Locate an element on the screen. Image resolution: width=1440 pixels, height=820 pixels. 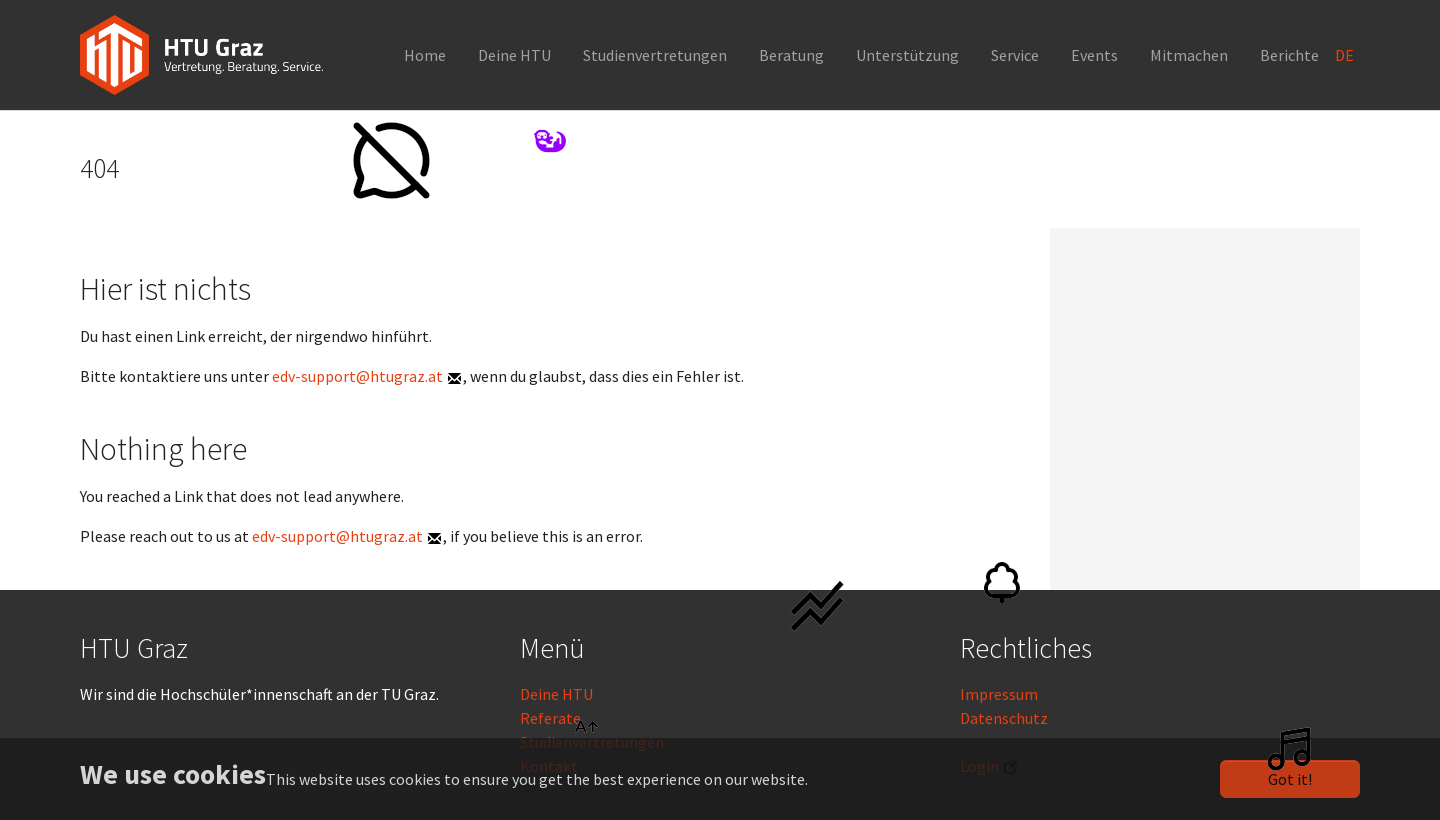
access music library or audio files is located at coordinates (1289, 749).